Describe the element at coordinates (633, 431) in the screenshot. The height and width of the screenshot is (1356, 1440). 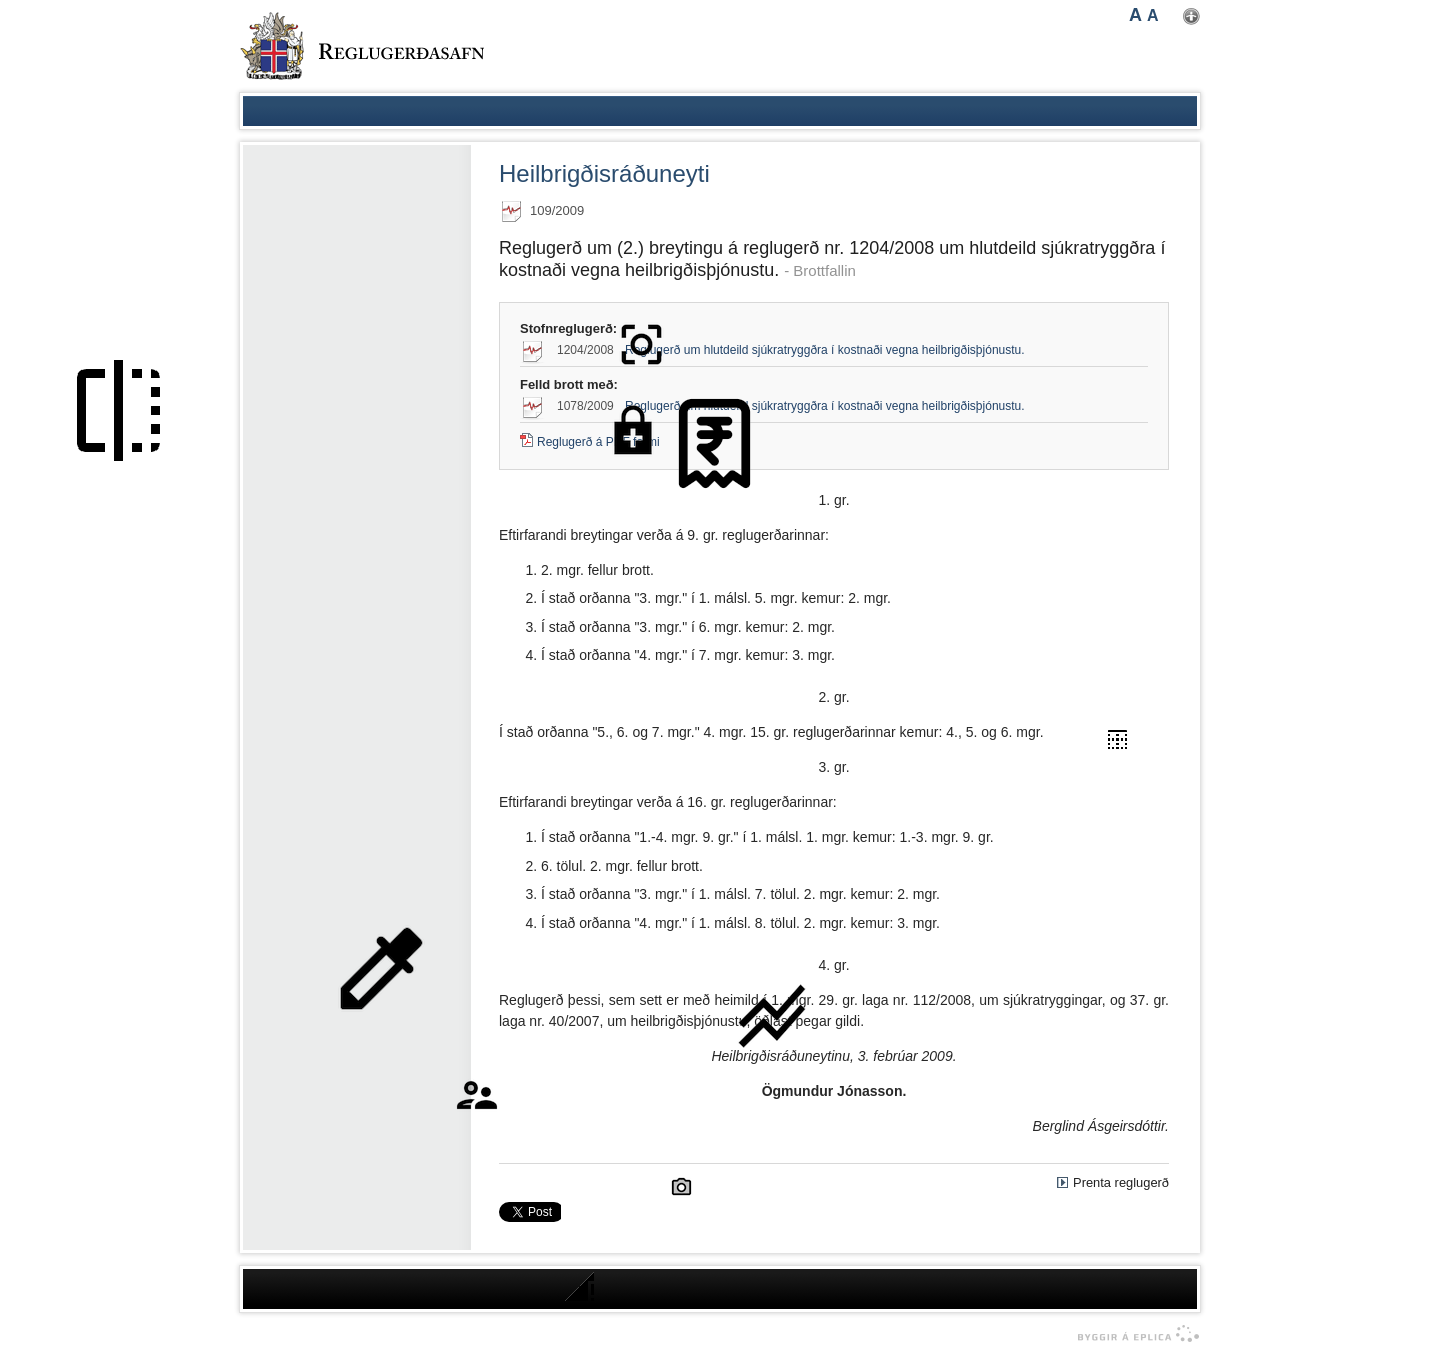
I see `indicates enhanced or additional security protection` at that location.